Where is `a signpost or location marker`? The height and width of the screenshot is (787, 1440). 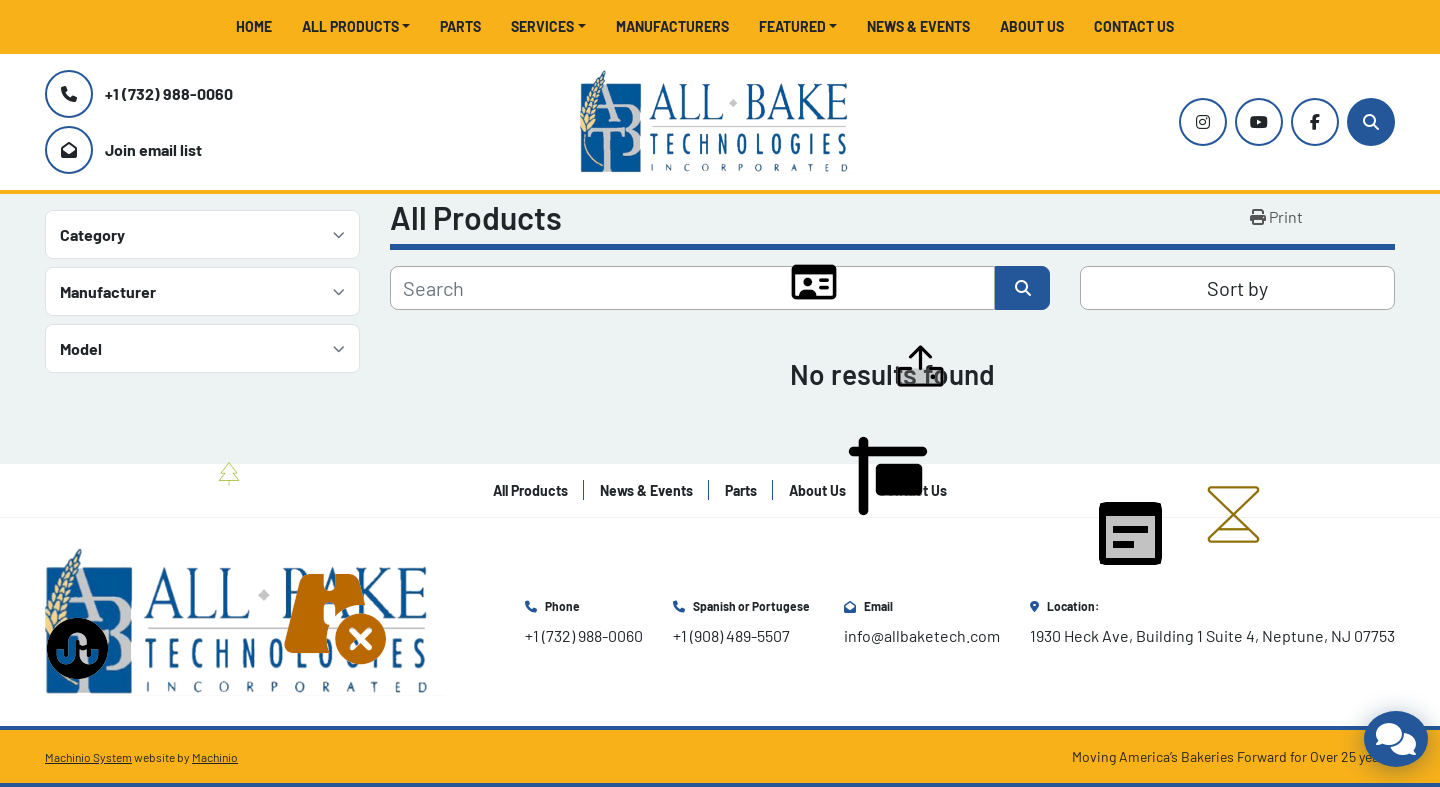 a signpost or location marker is located at coordinates (888, 476).